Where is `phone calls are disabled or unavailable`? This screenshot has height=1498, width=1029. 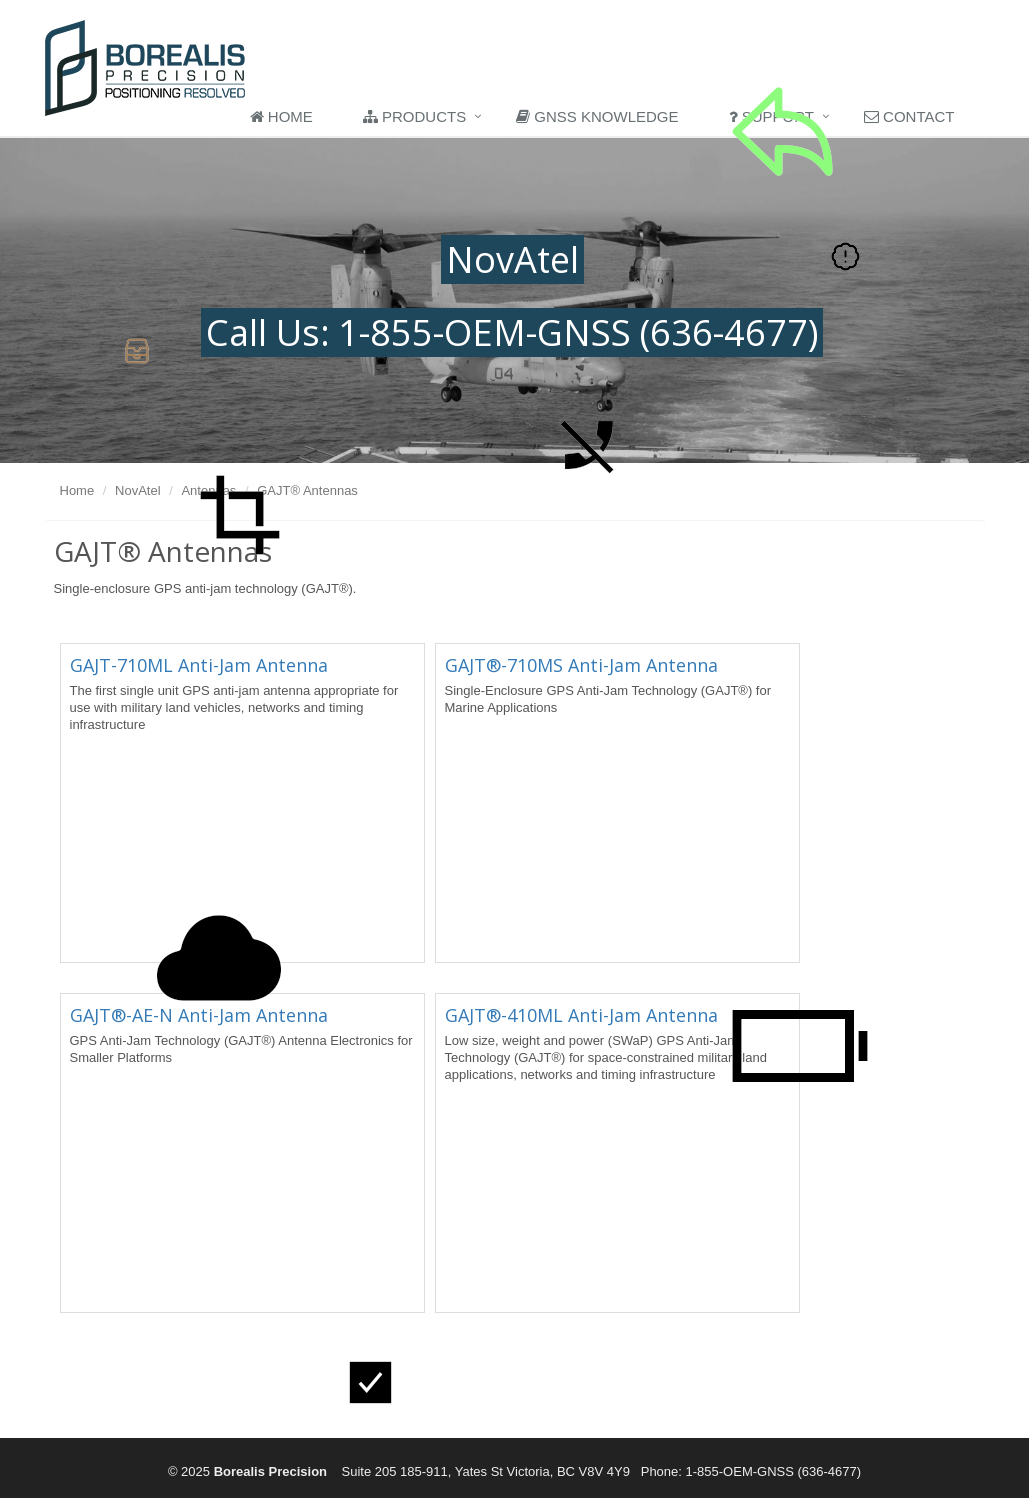 phone calls are disabled or unavailable is located at coordinates (589, 445).